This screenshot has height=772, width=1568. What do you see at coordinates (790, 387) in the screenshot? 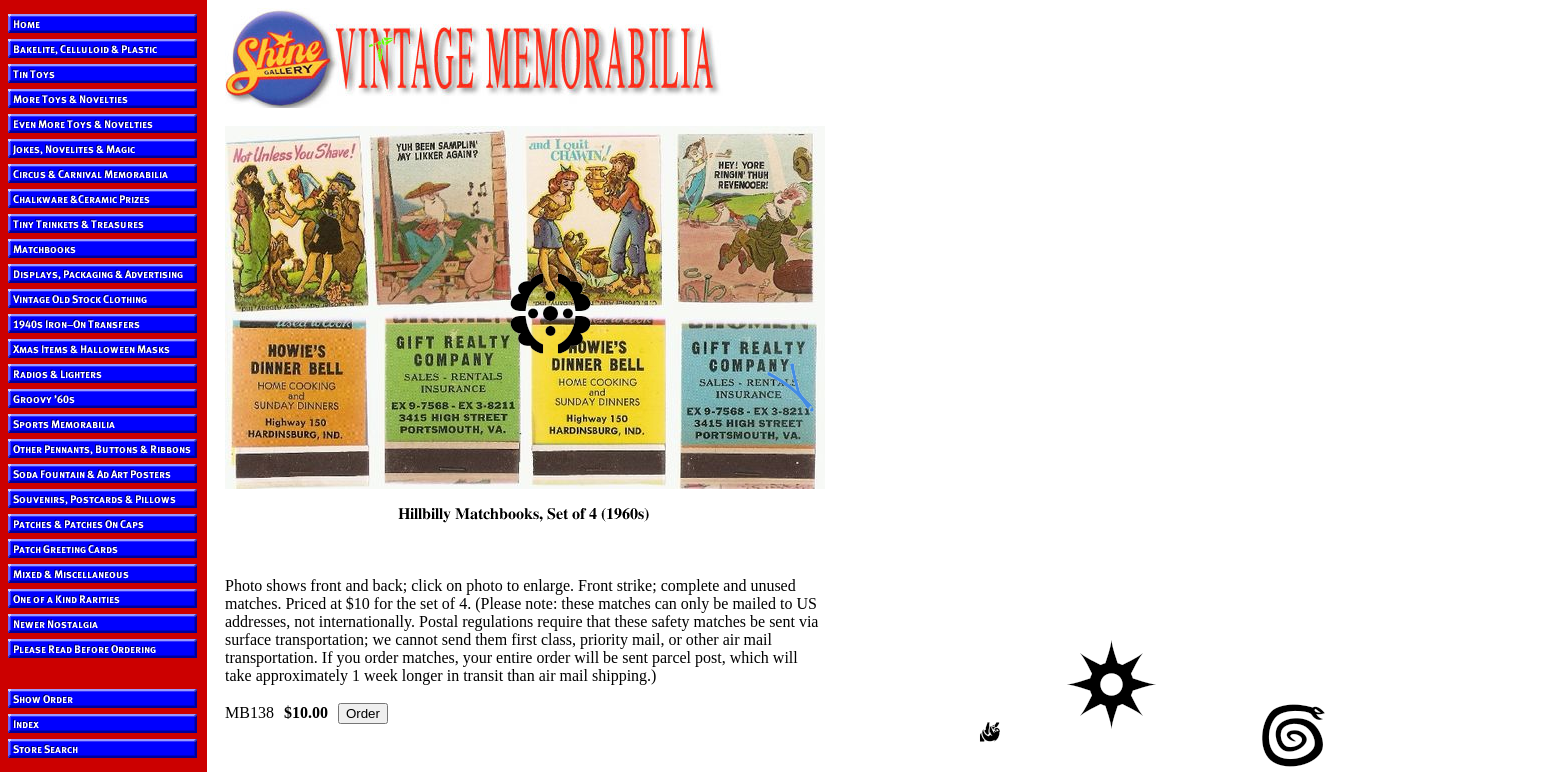
I see `dowsing or divination tool in a game interface` at bounding box center [790, 387].